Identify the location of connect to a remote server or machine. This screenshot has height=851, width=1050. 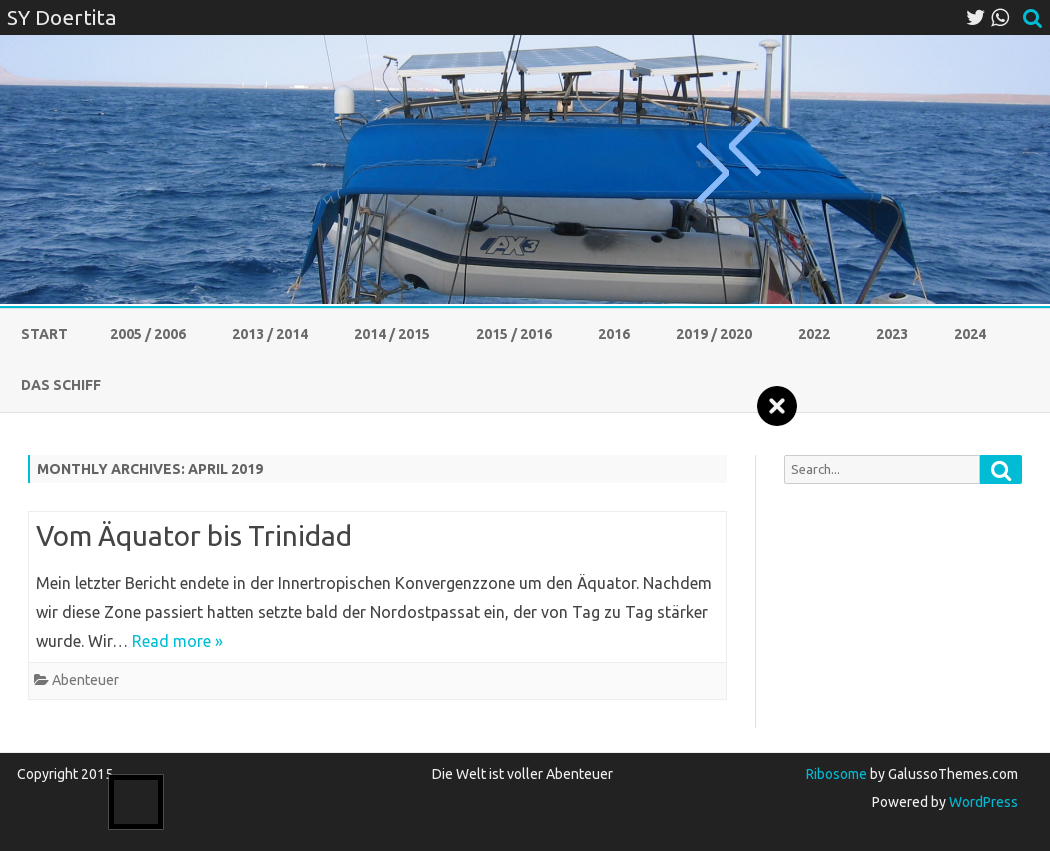
(729, 162).